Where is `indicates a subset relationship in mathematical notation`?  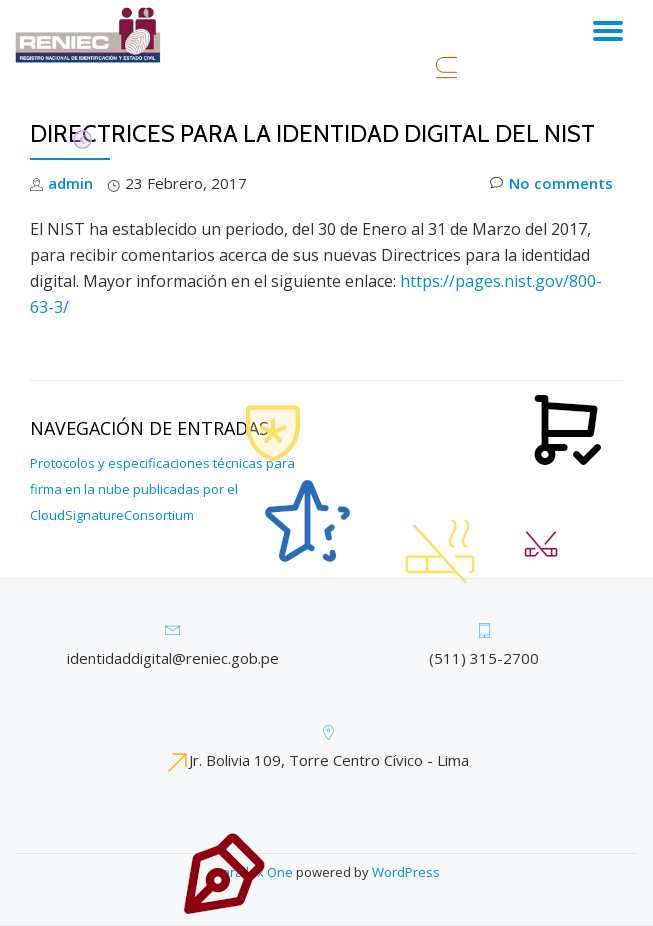
indicates a subset relationship in mathematical notation is located at coordinates (447, 67).